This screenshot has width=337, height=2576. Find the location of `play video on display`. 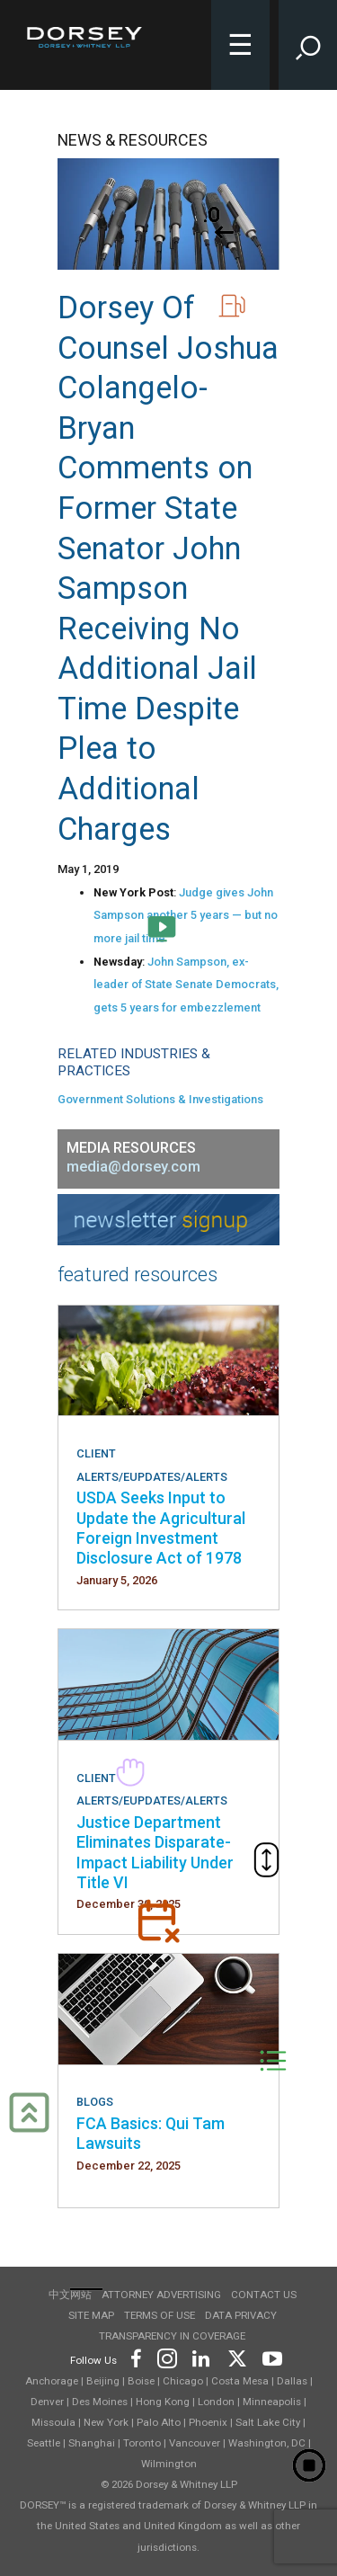

play video on display is located at coordinates (162, 928).